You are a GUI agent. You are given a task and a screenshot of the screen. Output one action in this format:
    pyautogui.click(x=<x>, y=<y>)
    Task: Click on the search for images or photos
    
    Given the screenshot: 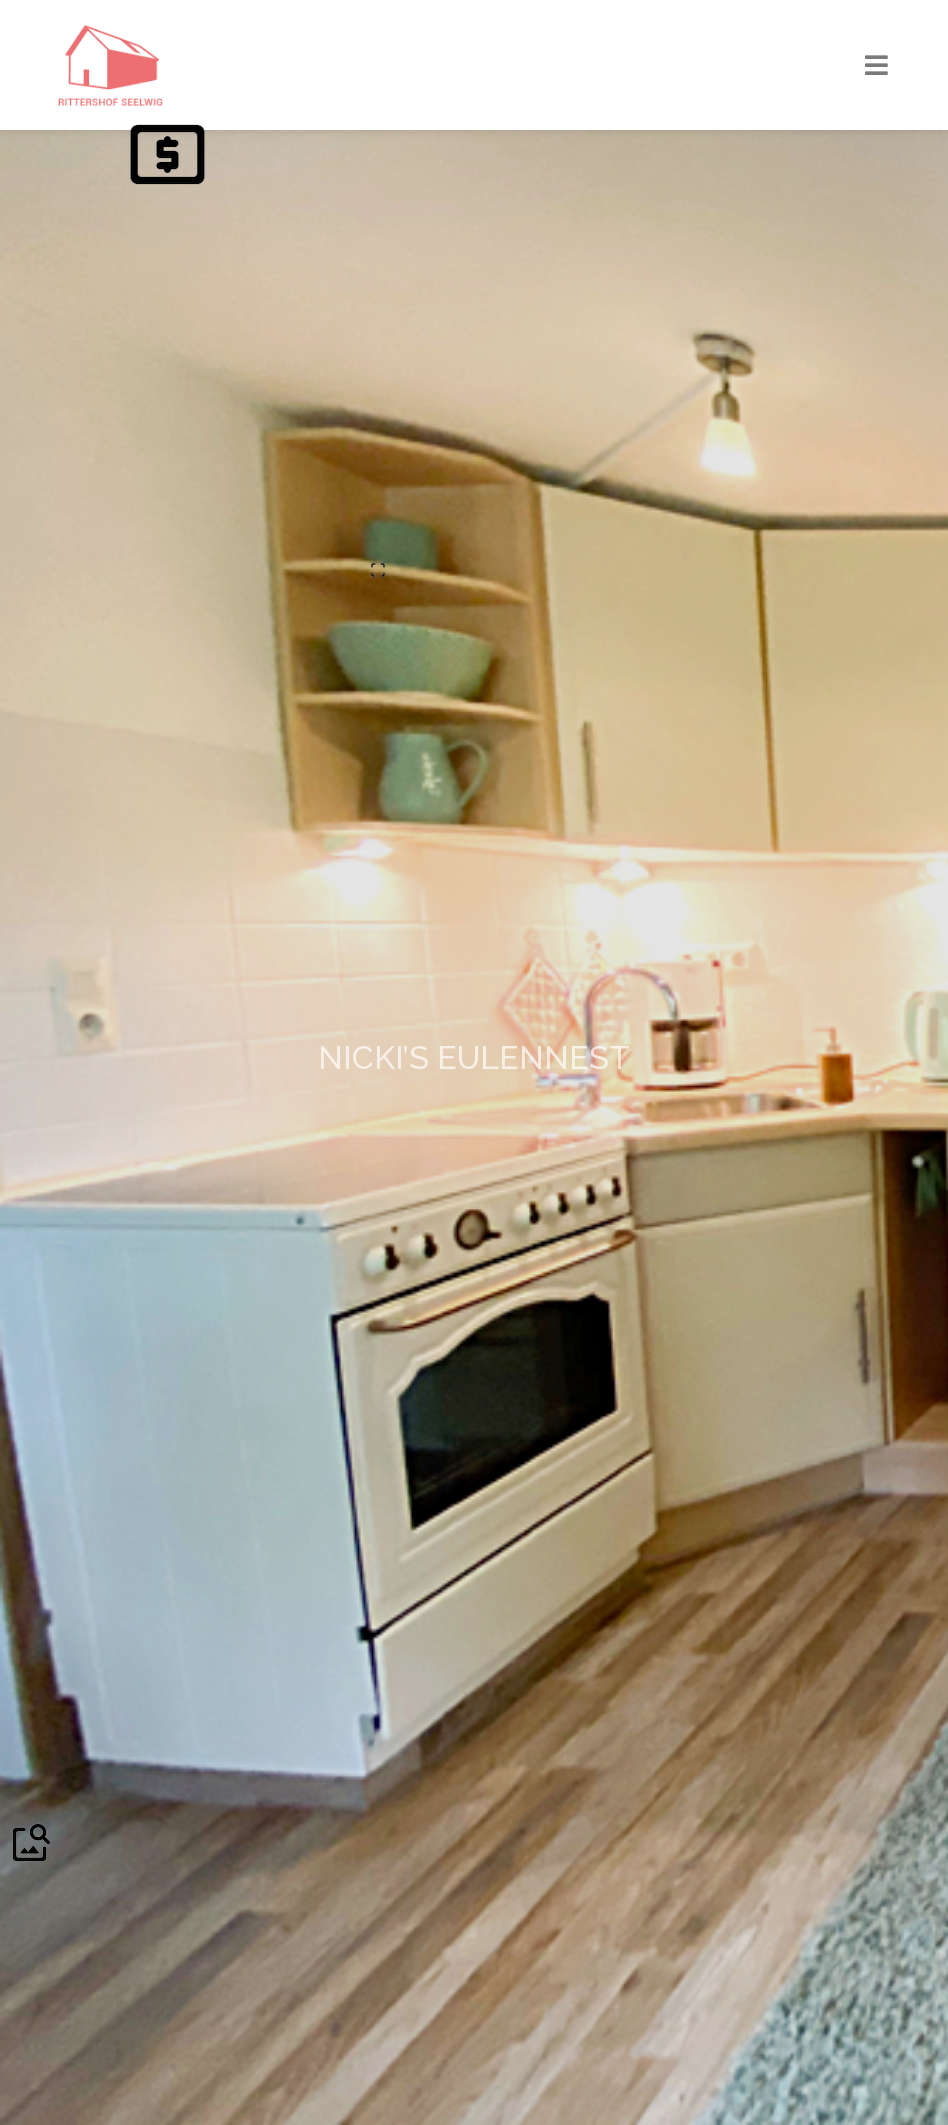 What is the action you would take?
    pyautogui.click(x=31, y=1842)
    